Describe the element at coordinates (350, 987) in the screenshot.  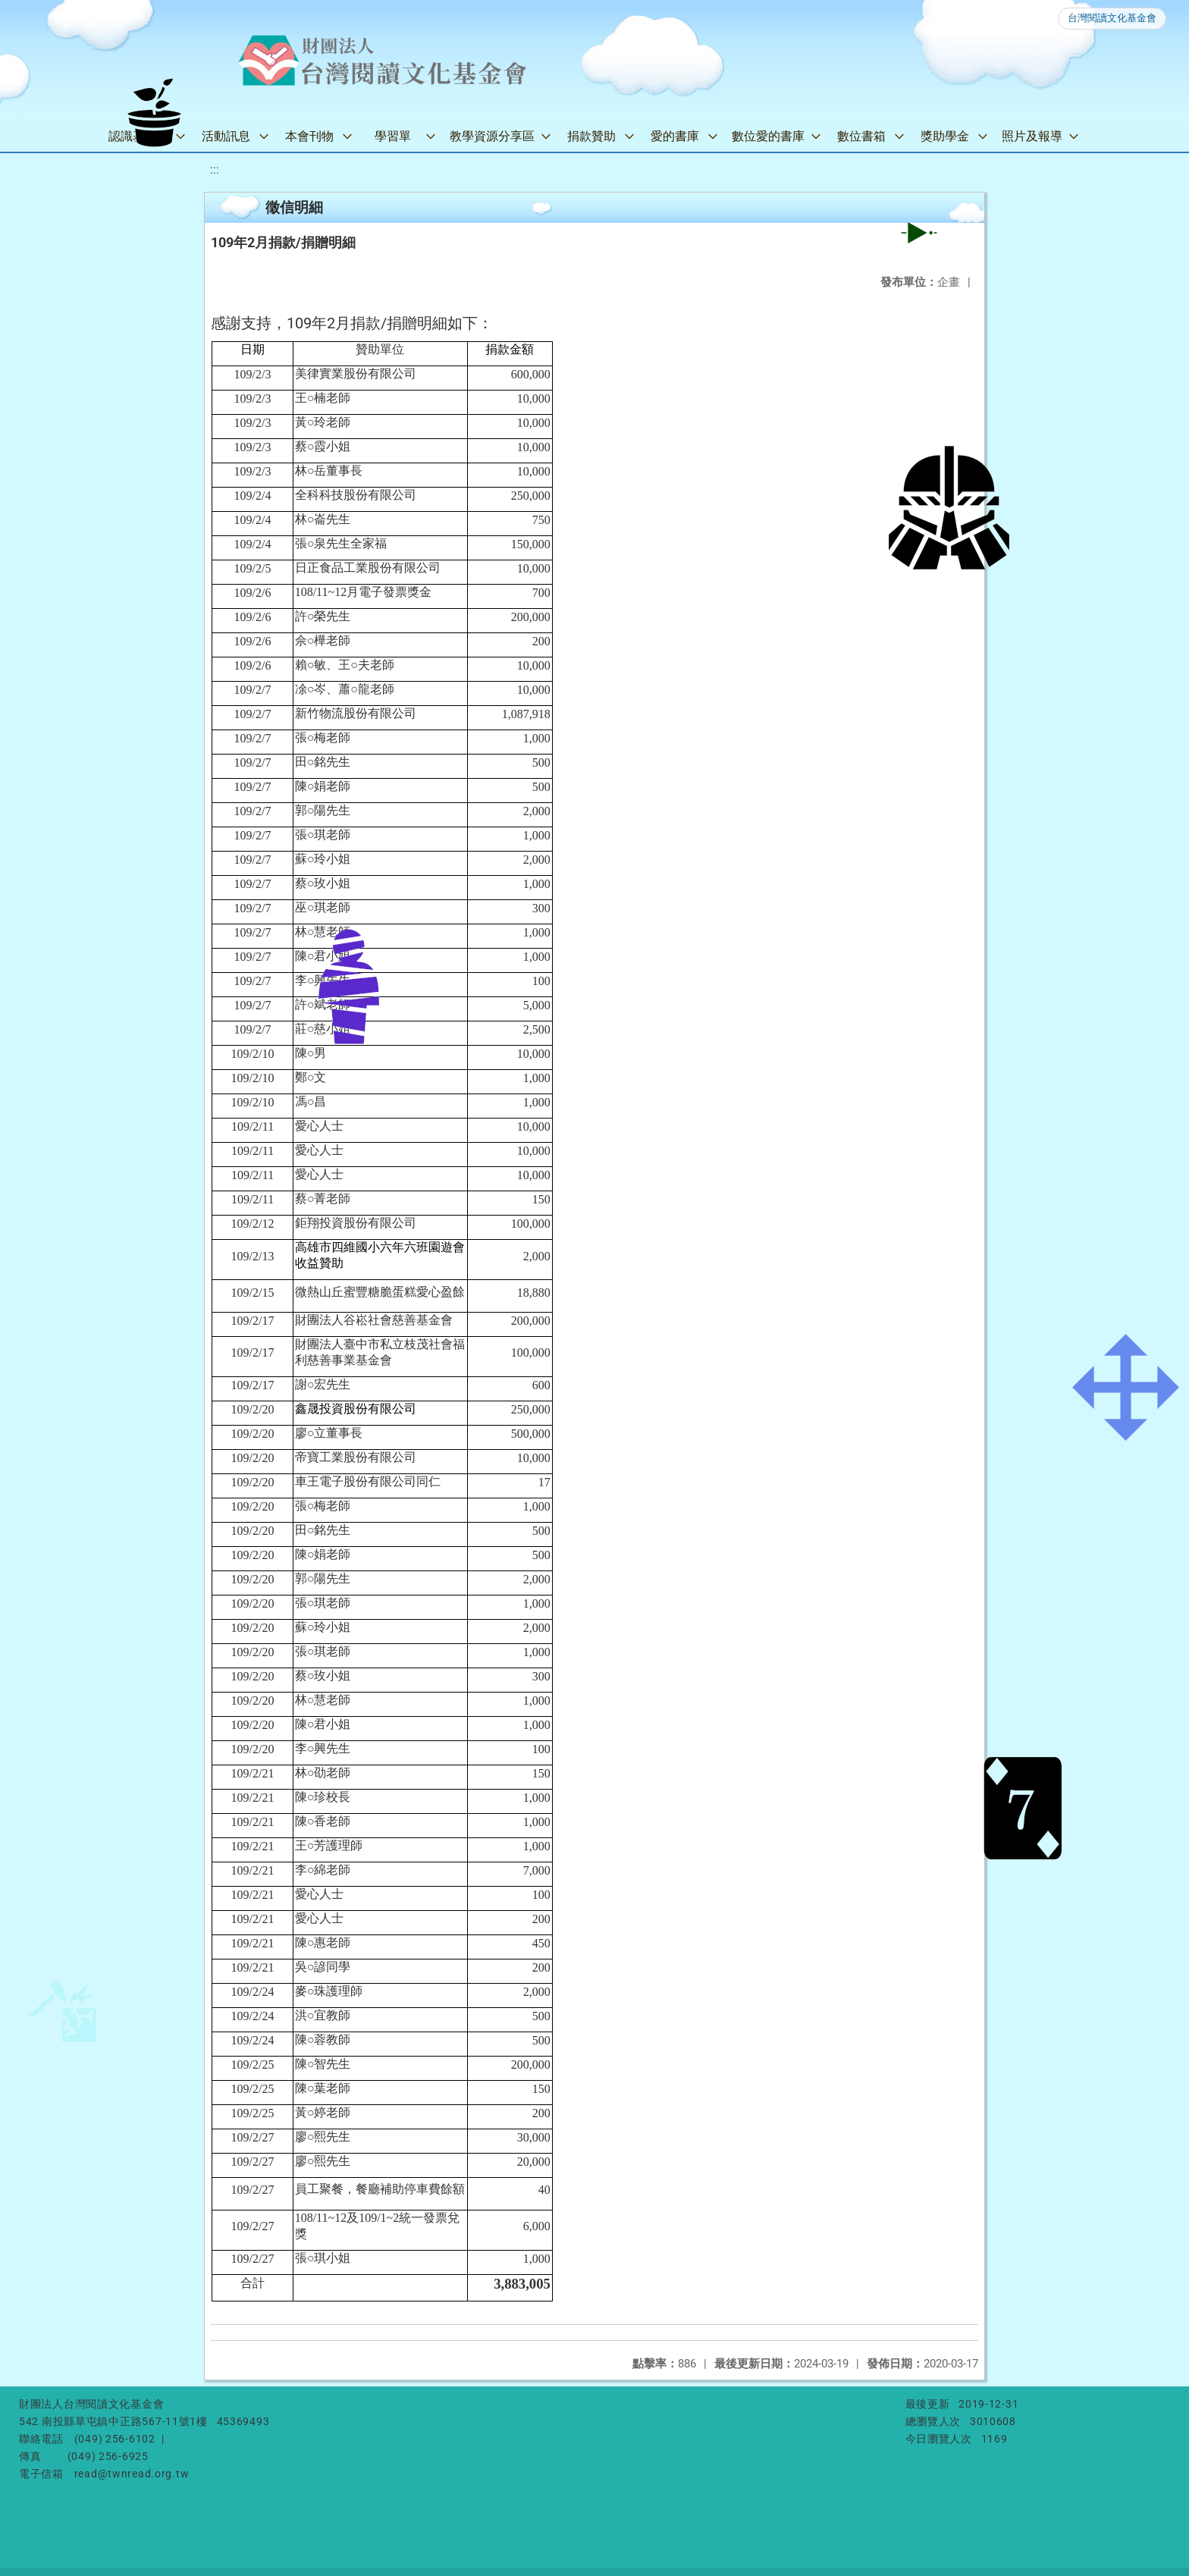
I see `indicates injured or wounded status` at that location.